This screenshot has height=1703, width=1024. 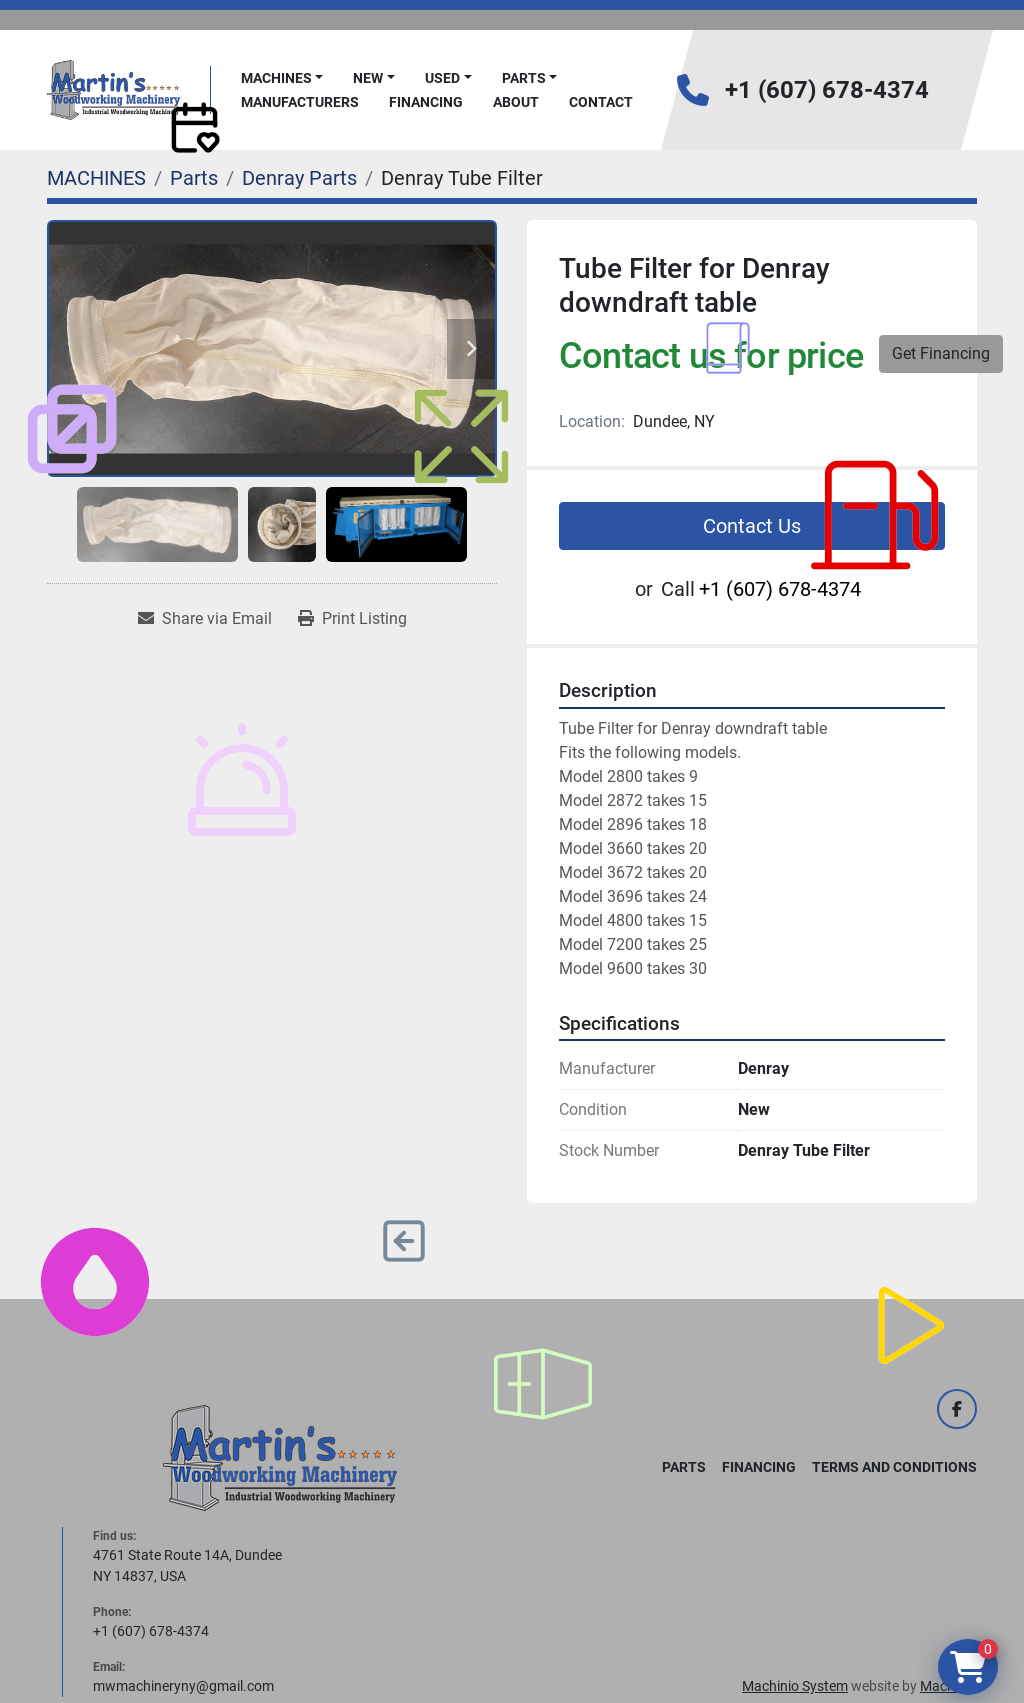 What do you see at coordinates (461, 436) in the screenshot?
I see `expand to fullscreen mode` at bounding box center [461, 436].